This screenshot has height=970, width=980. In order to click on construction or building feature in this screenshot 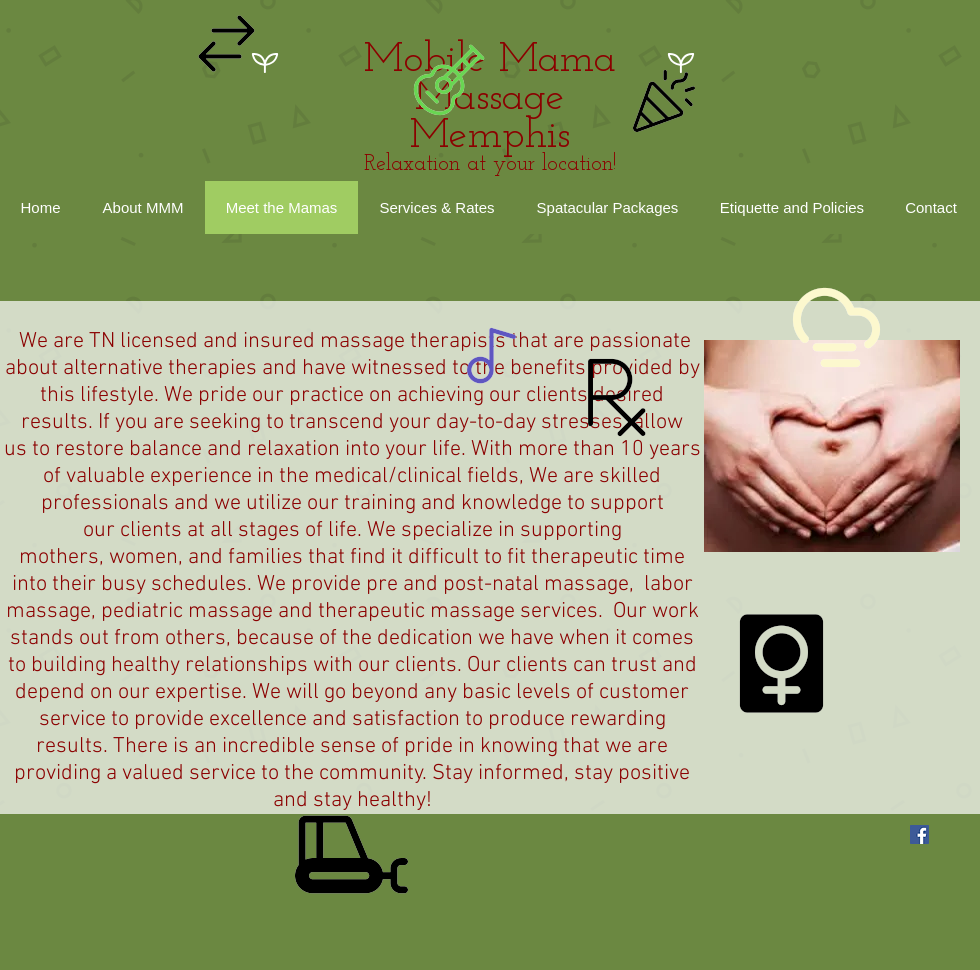, I will do `click(351, 854)`.